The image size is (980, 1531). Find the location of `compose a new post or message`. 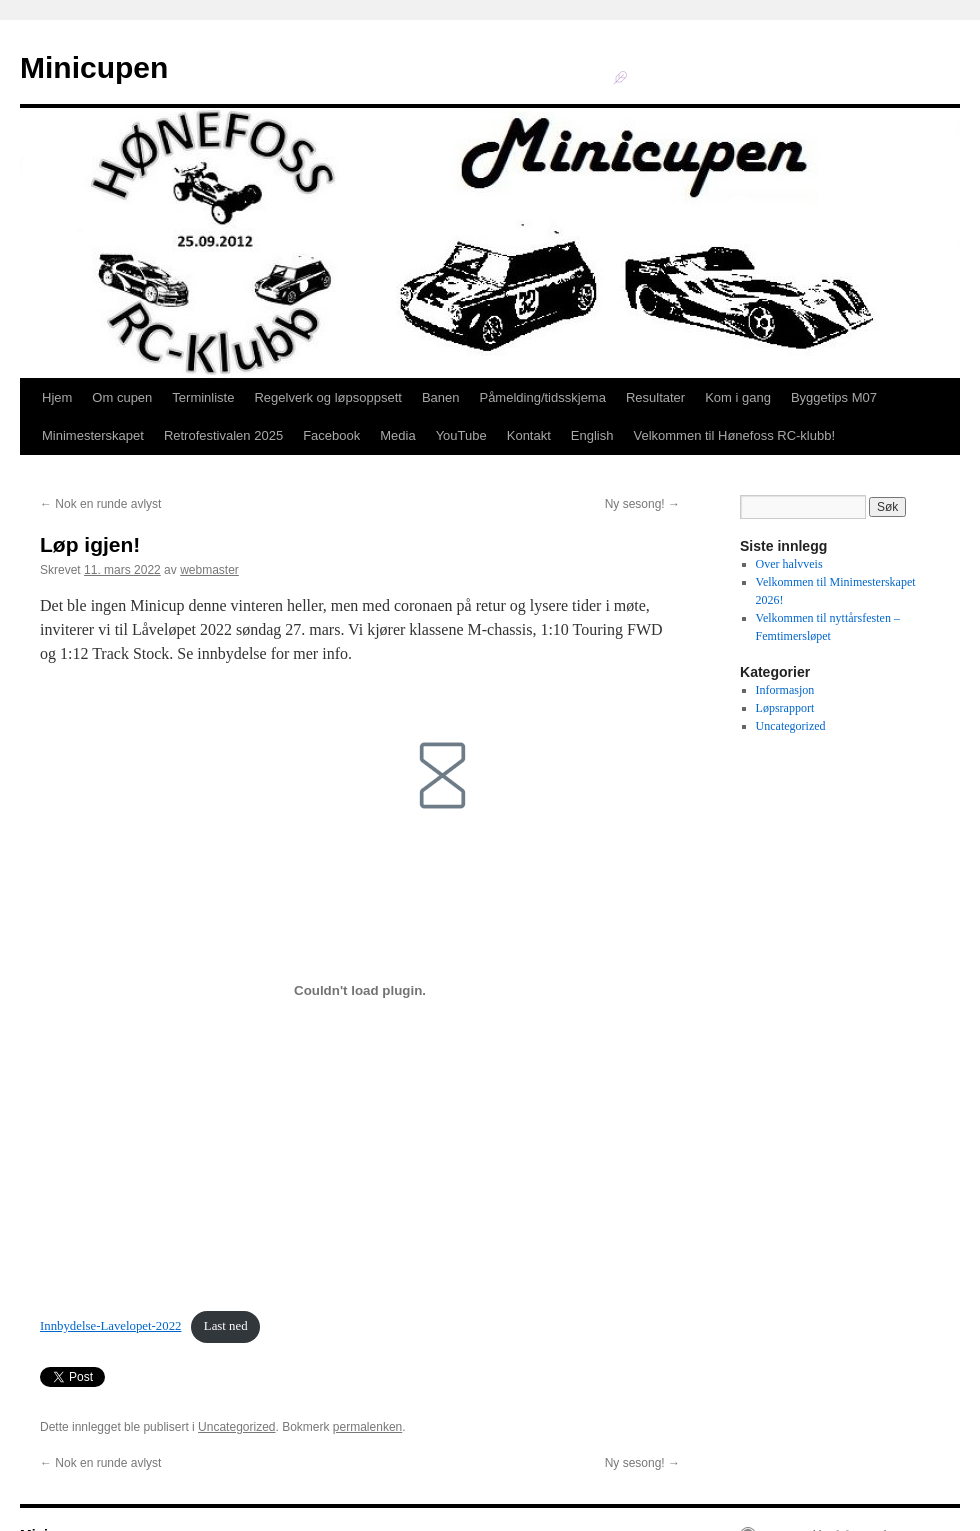

compose a new post or message is located at coordinates (620, 78).